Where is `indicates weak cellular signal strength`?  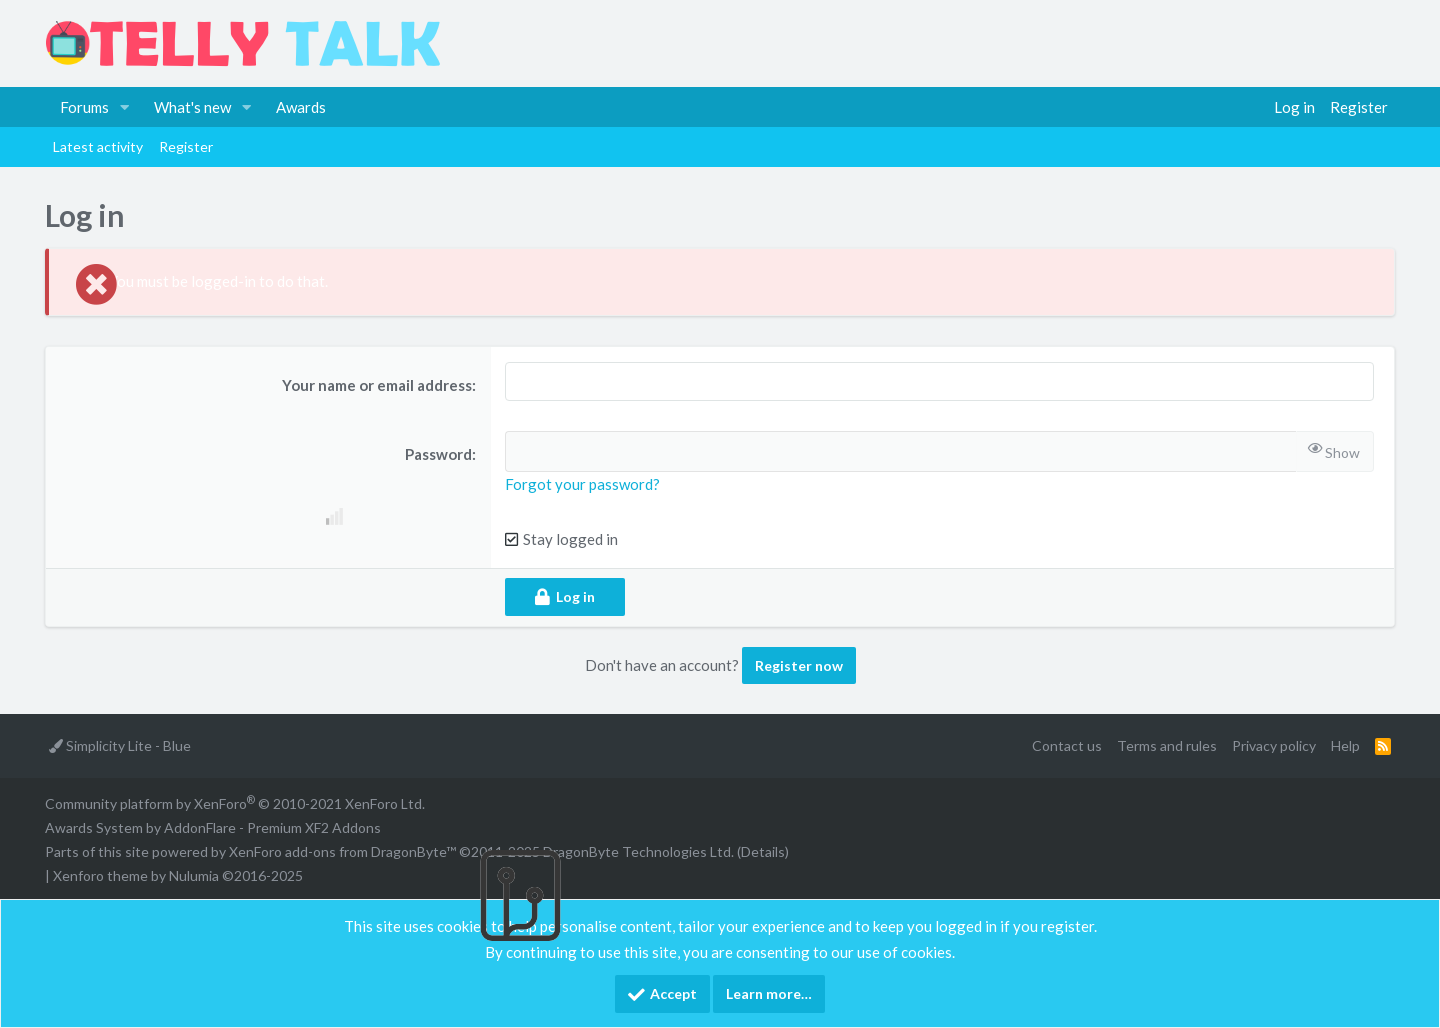
indicates weak cellular signal strength is located at coordinates (335, 517).